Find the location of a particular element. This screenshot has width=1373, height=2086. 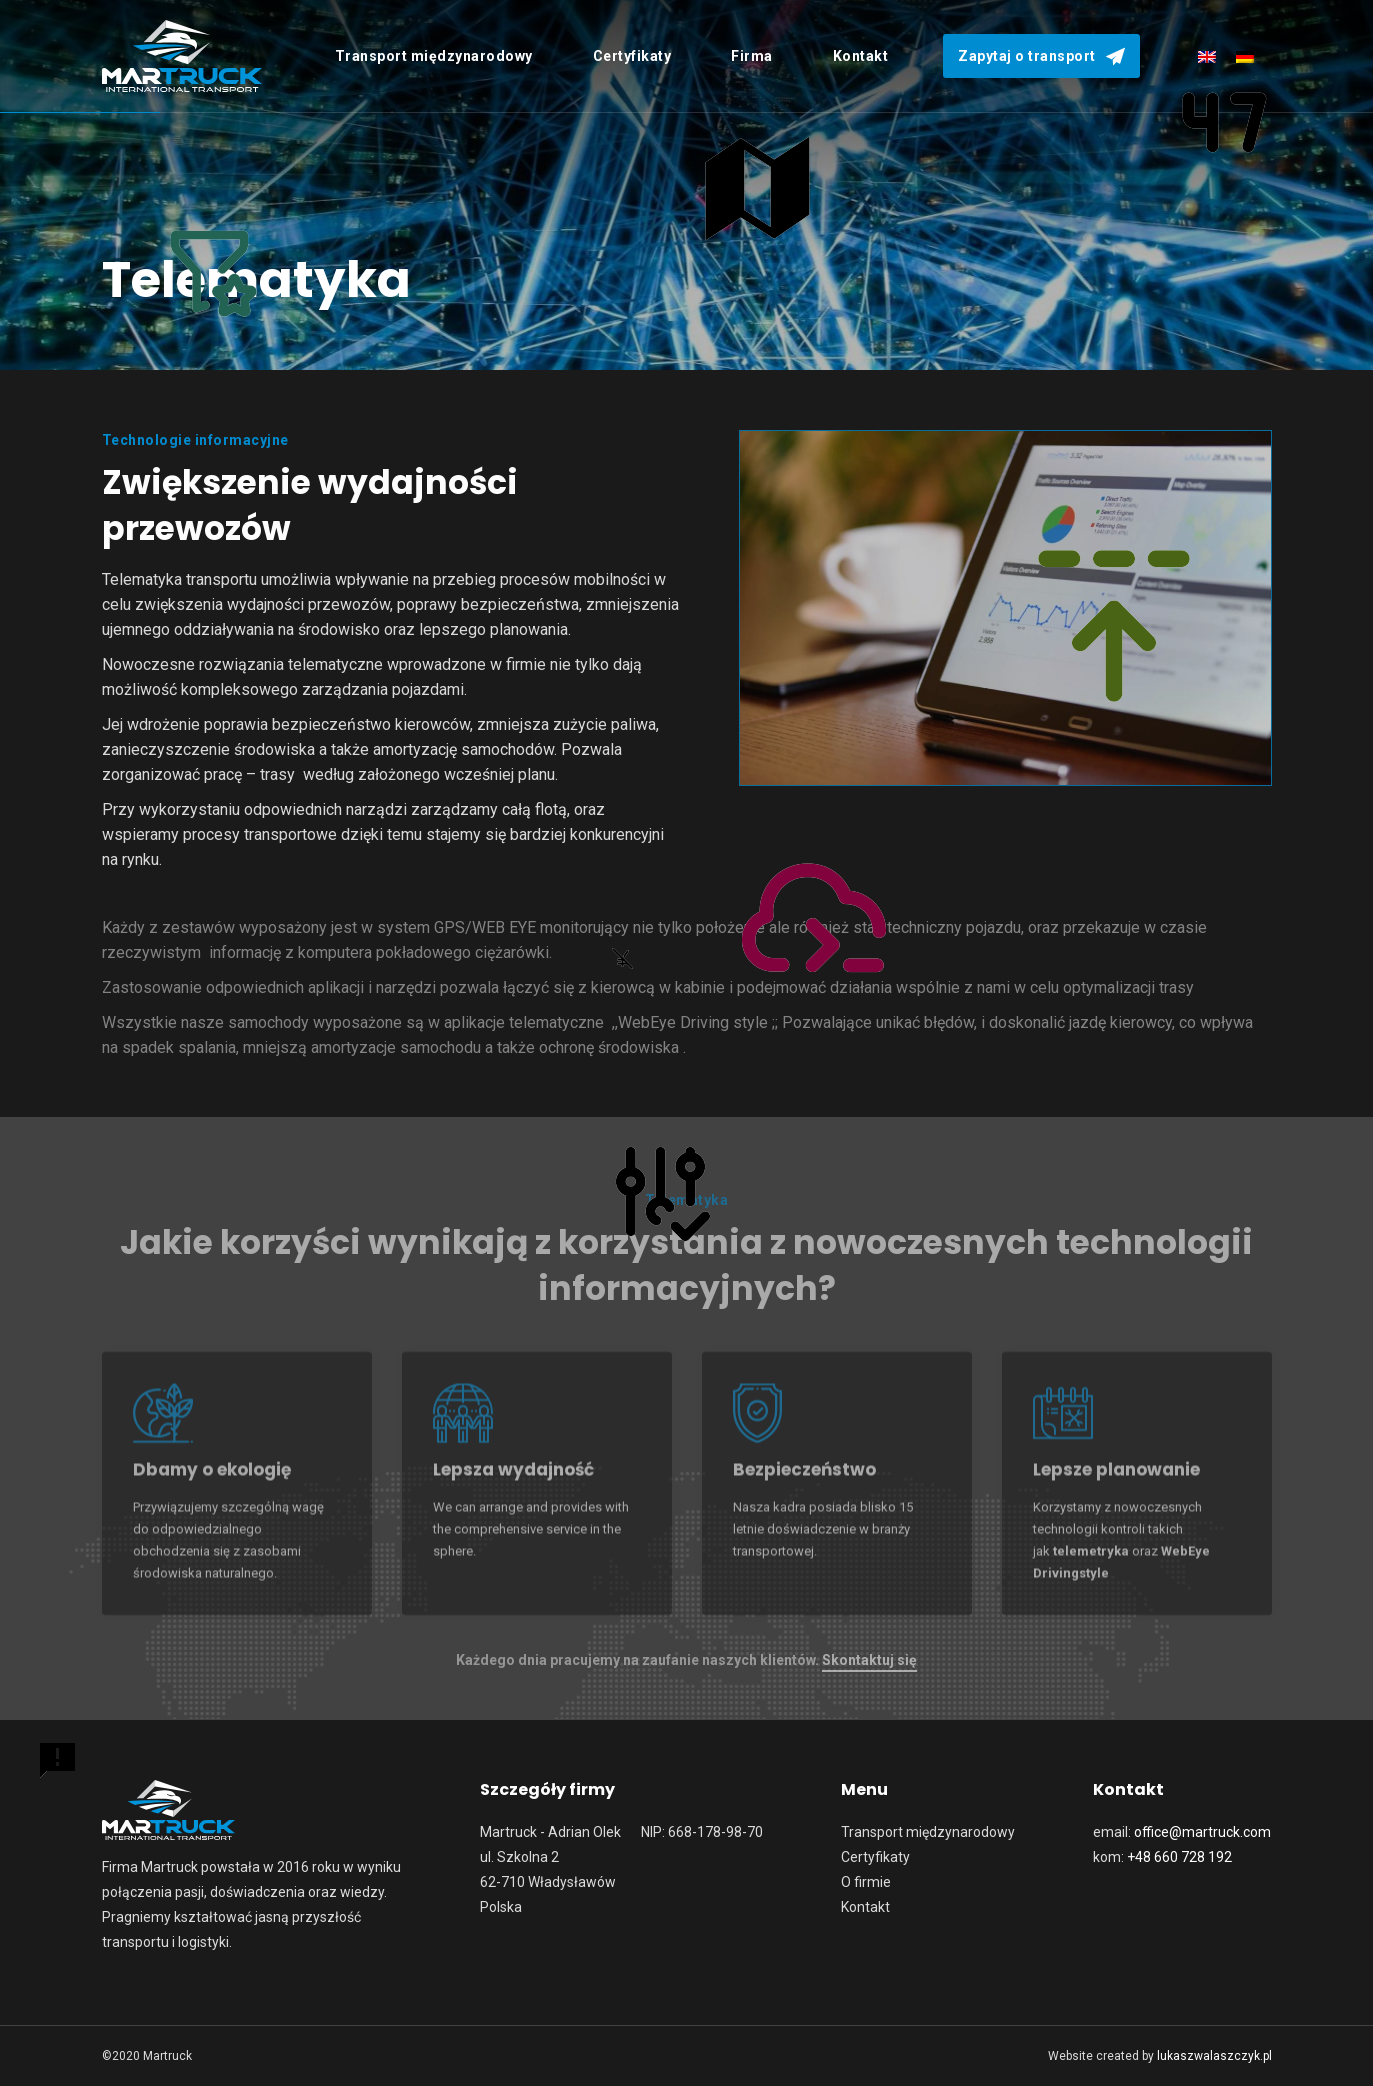

upload to a draft or pending state is located at coordinates (1114, 626).